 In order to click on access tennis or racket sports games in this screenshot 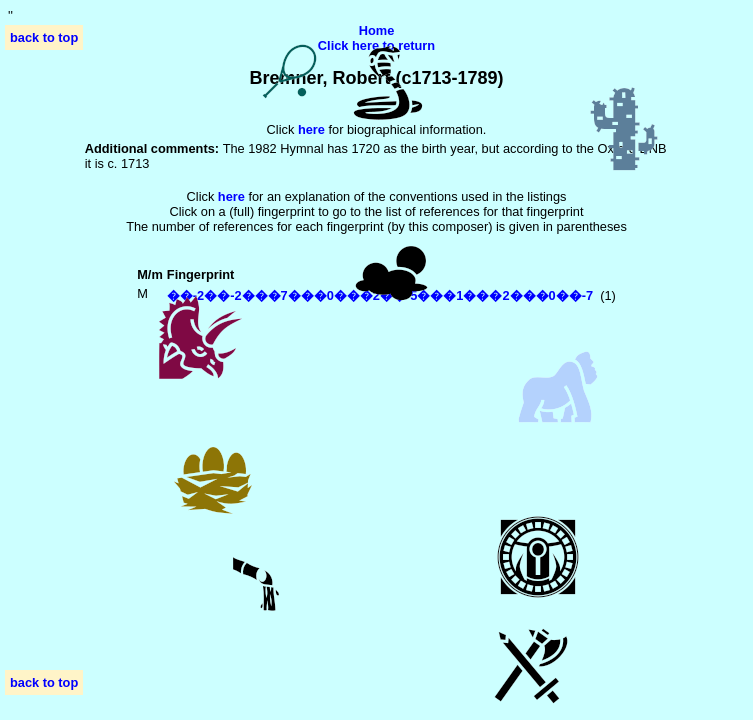, I will do `click(289, 71)`.